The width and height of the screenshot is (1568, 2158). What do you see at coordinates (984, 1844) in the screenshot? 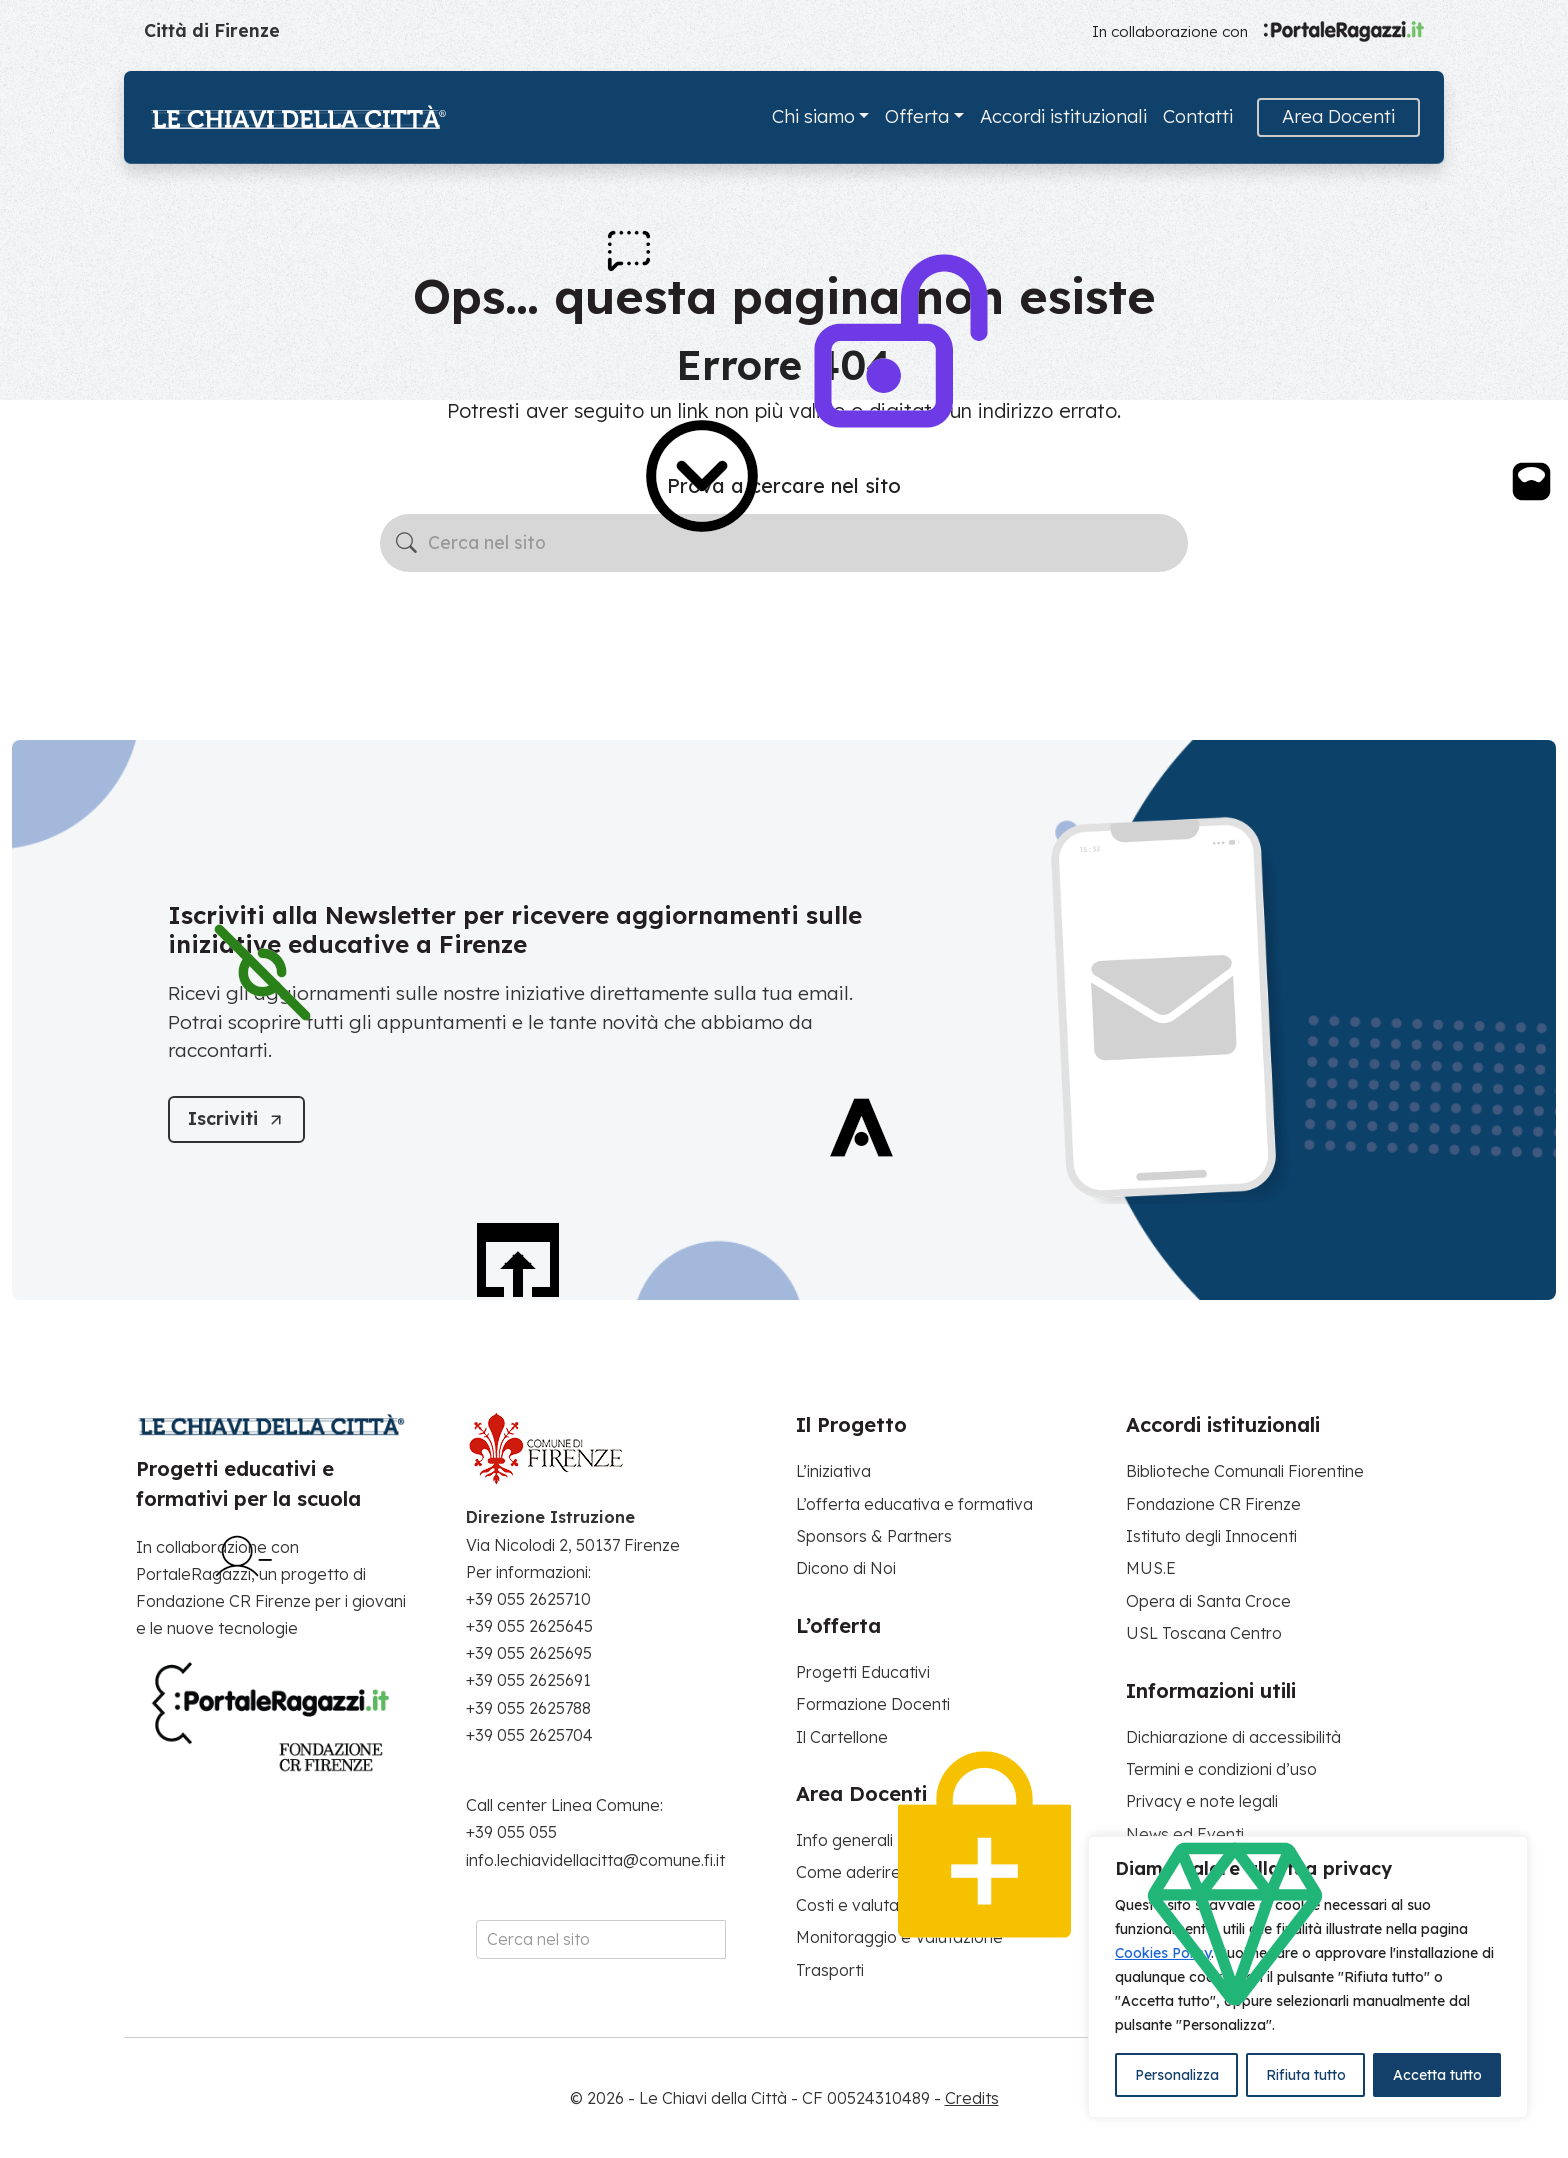
I see `add item to shopping bag` at bounding box center [984, 1844].